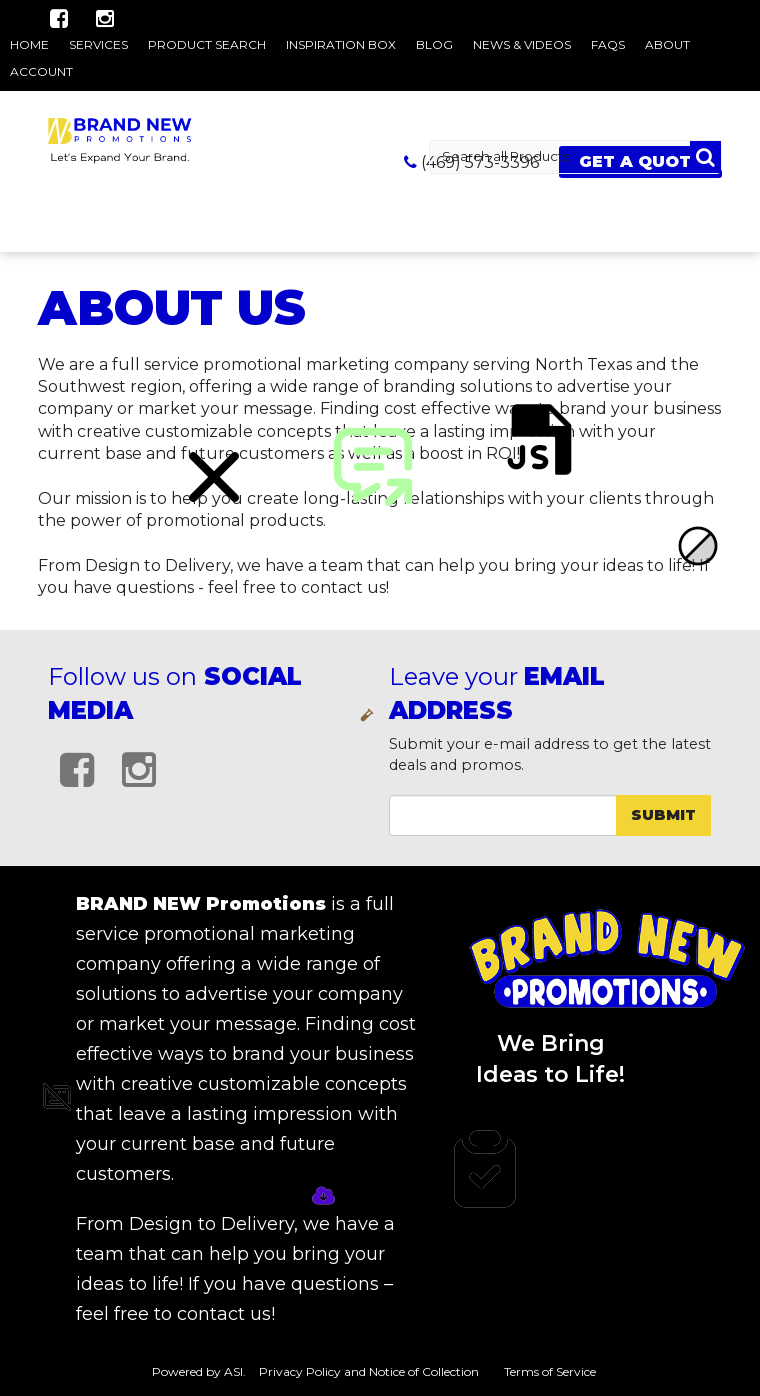 This screenshot has height=1396, width=760. What do you see at coordinates (698, 546) in the screenshot?
I see `adjust contrast or brightness settings` at bounding box center [698, 546].